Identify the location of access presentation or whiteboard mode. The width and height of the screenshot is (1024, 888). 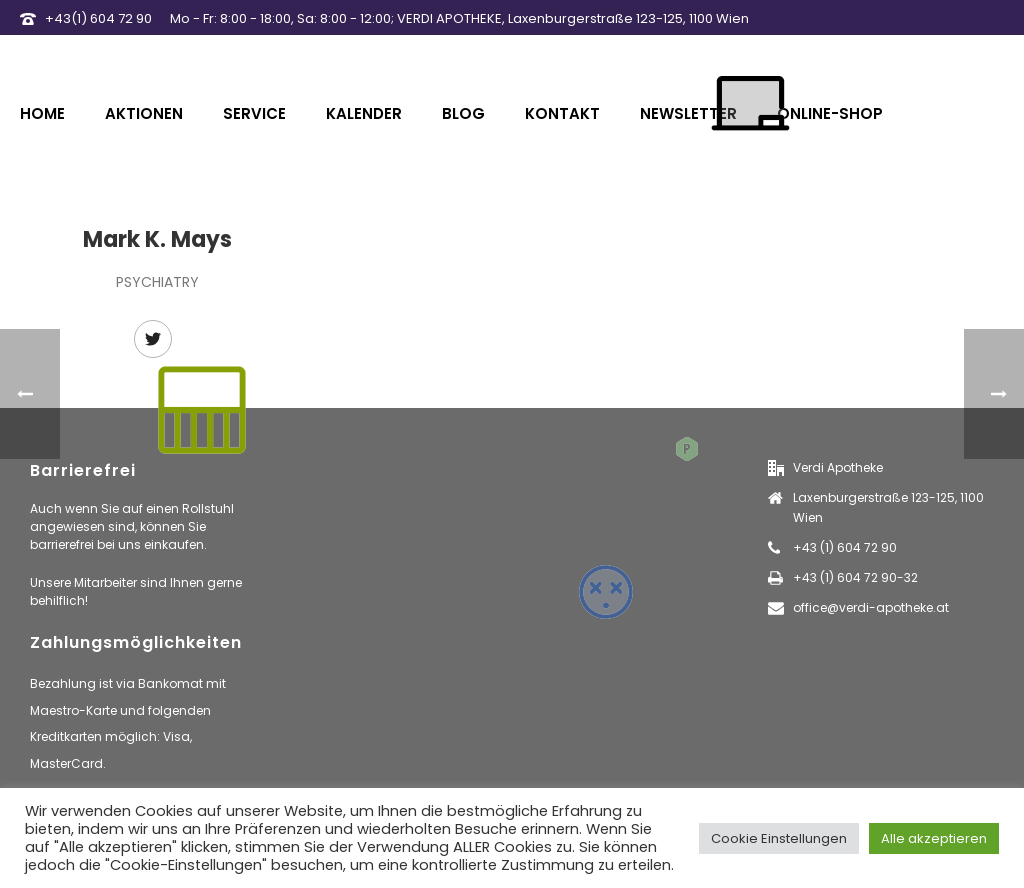
(750, 104).